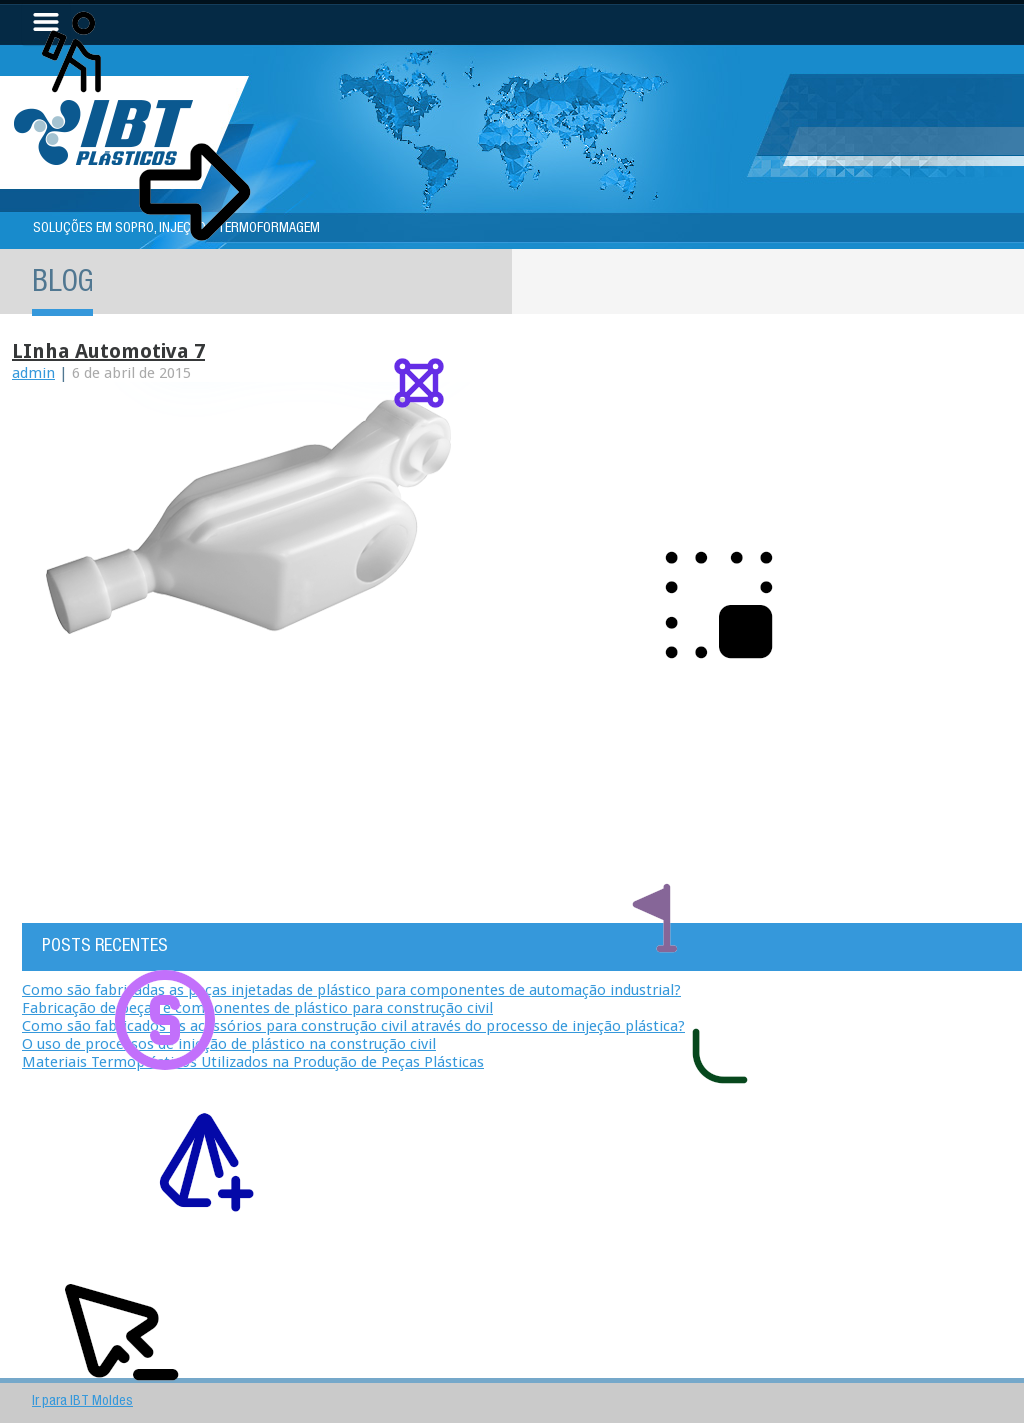 The width and height of the screenshot is (1024, 1423). I want to click on add a new 3D object or shape, so click(204, 1162).